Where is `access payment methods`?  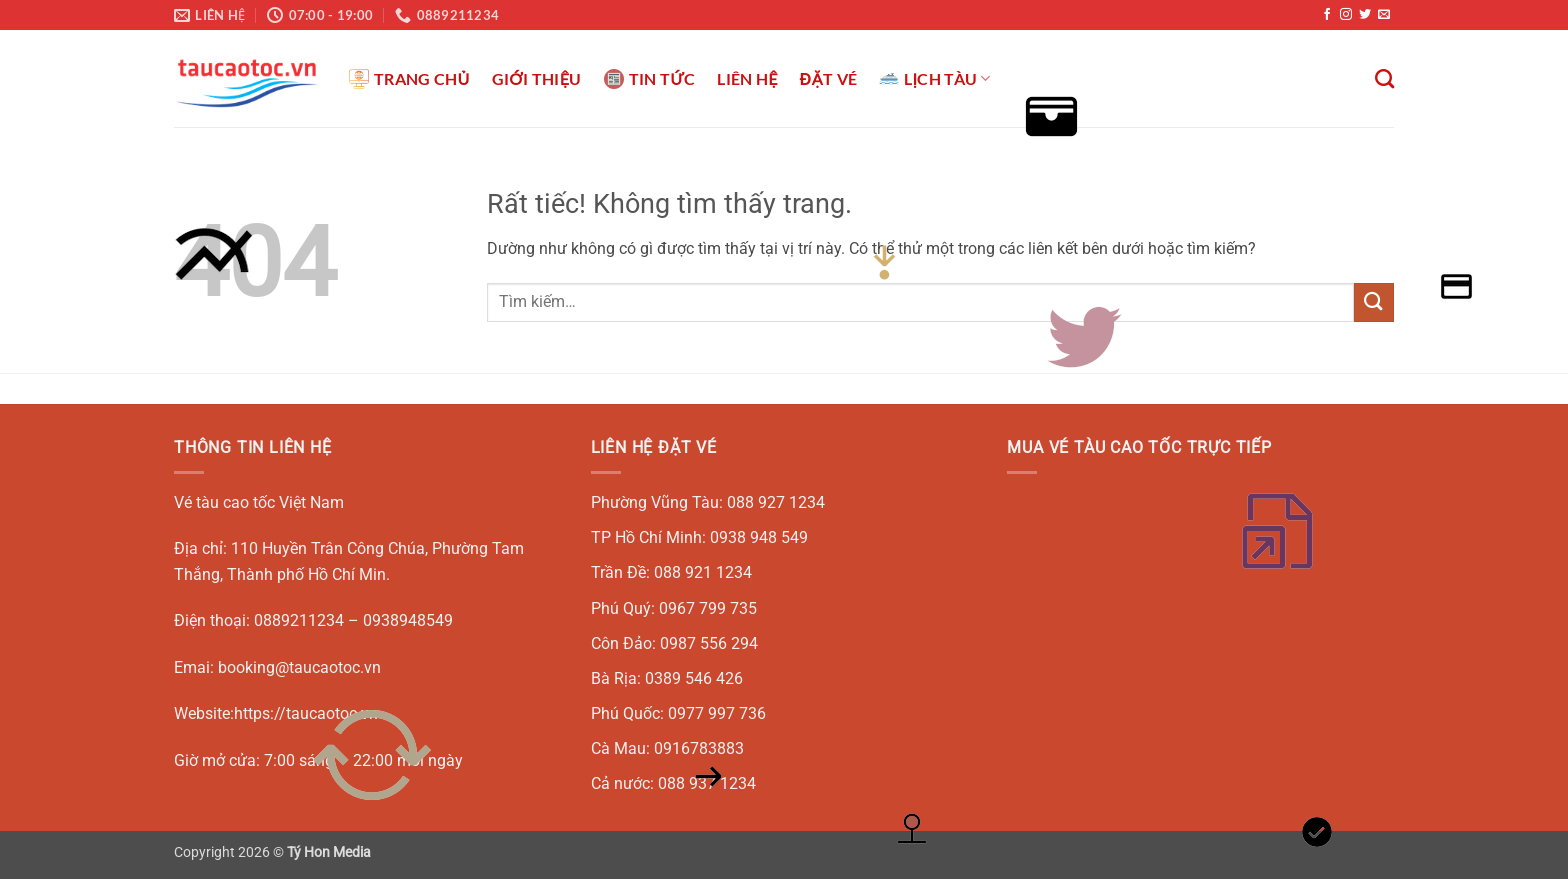 access payment methods is located at coordinates (1456, 286).